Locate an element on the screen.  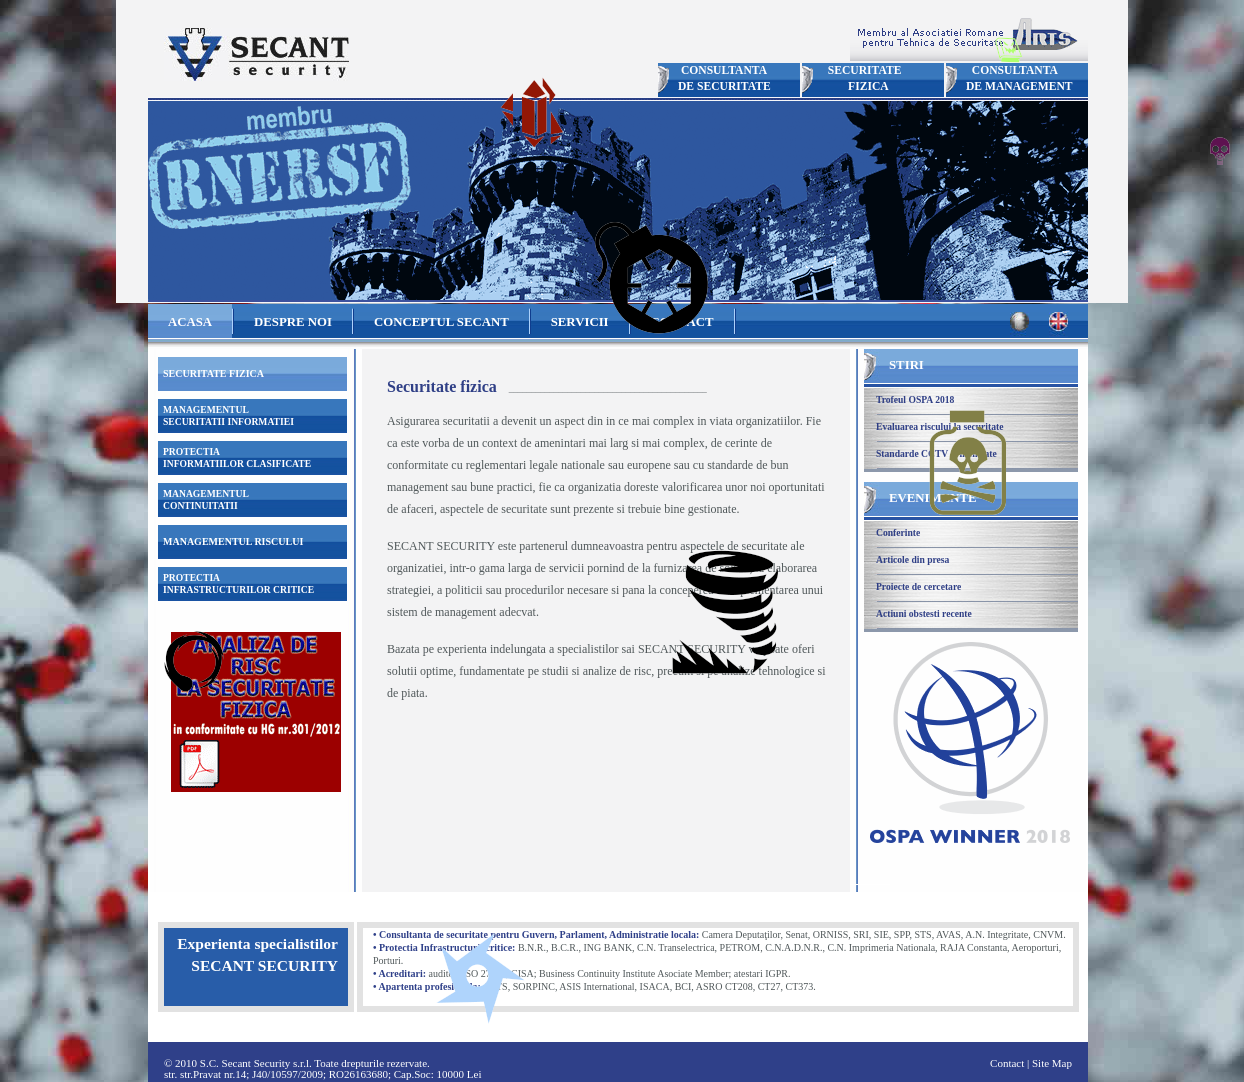
indicates hazardous environment or toxic area in game is located at coordinates (1220, 151).